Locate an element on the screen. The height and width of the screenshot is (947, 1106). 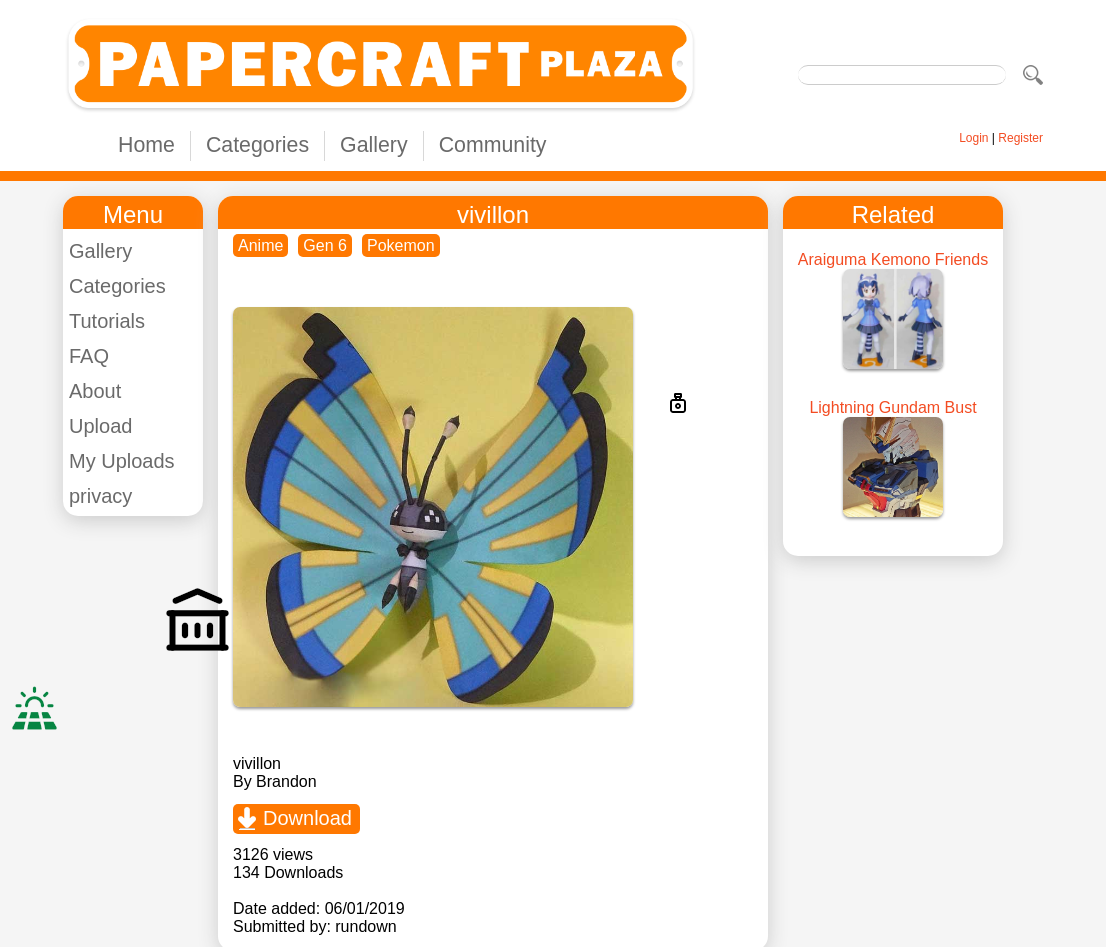
access banking or financial services is located at coordinates (197, 619).